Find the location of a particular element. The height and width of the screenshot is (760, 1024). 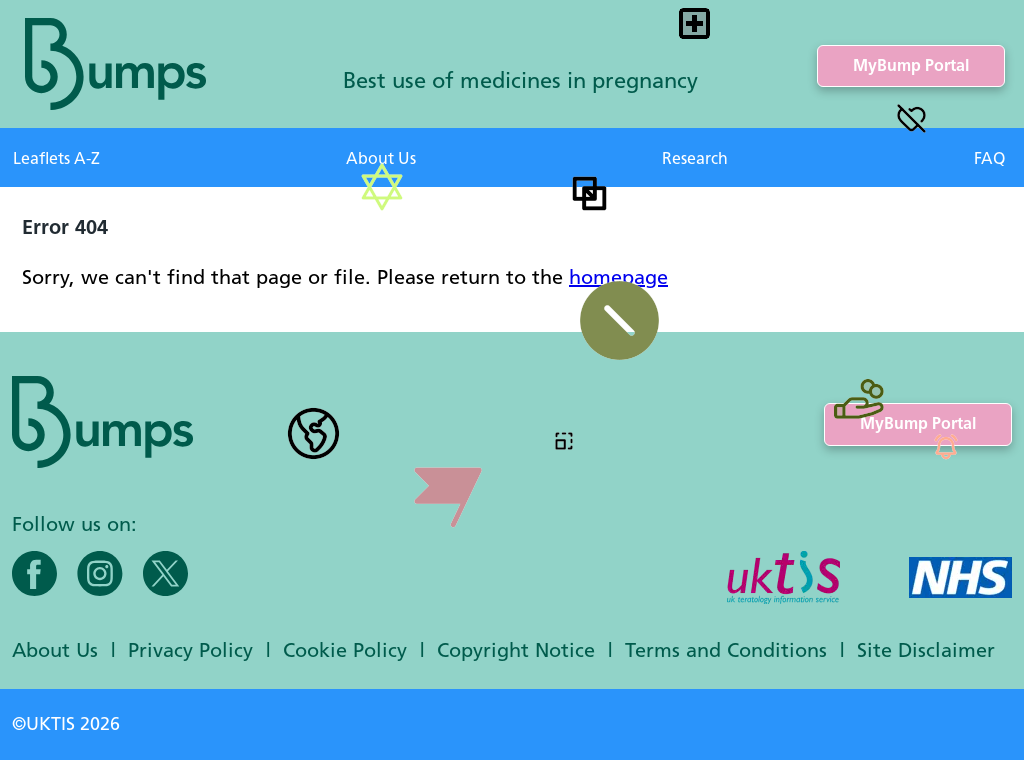

indicates a restricted or prohibited action is located at coordinates (619, 320).